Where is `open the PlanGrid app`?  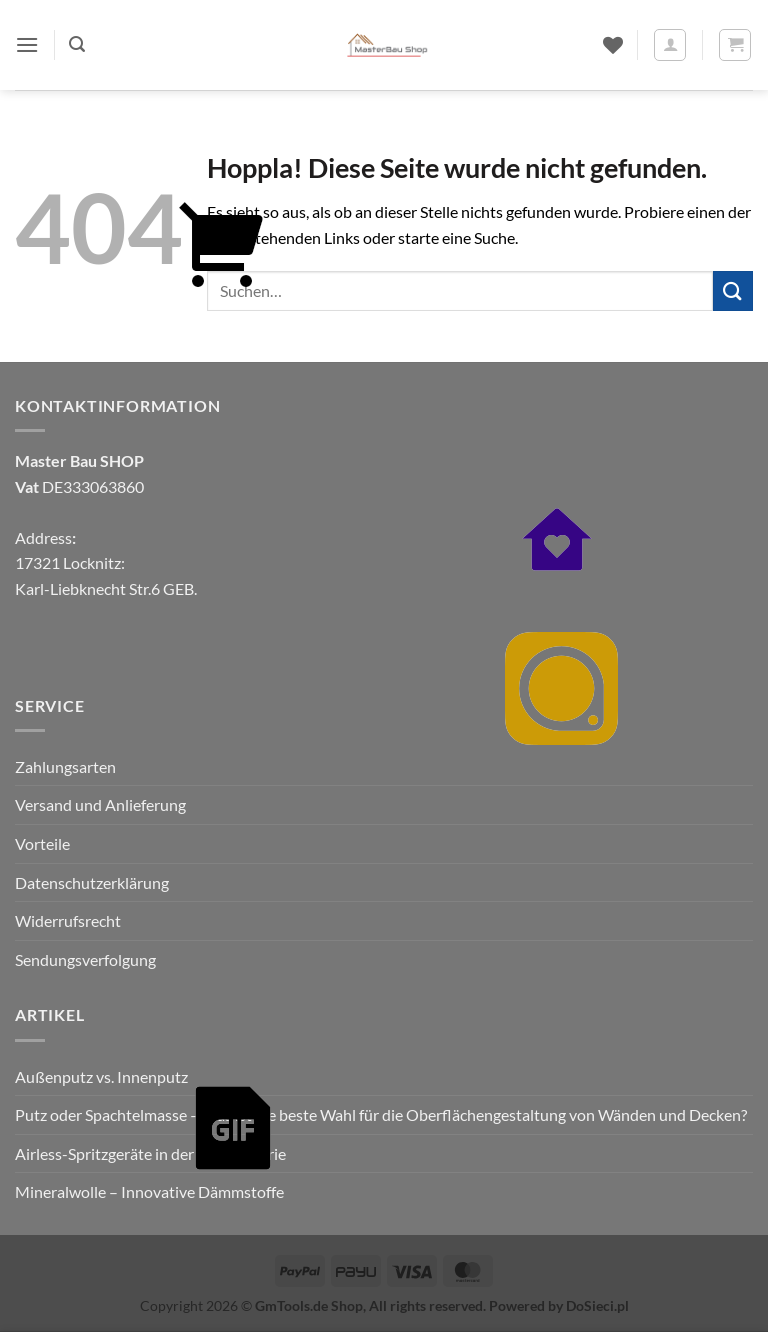 open the PlanGrid app is located at coordinates (561, 688).